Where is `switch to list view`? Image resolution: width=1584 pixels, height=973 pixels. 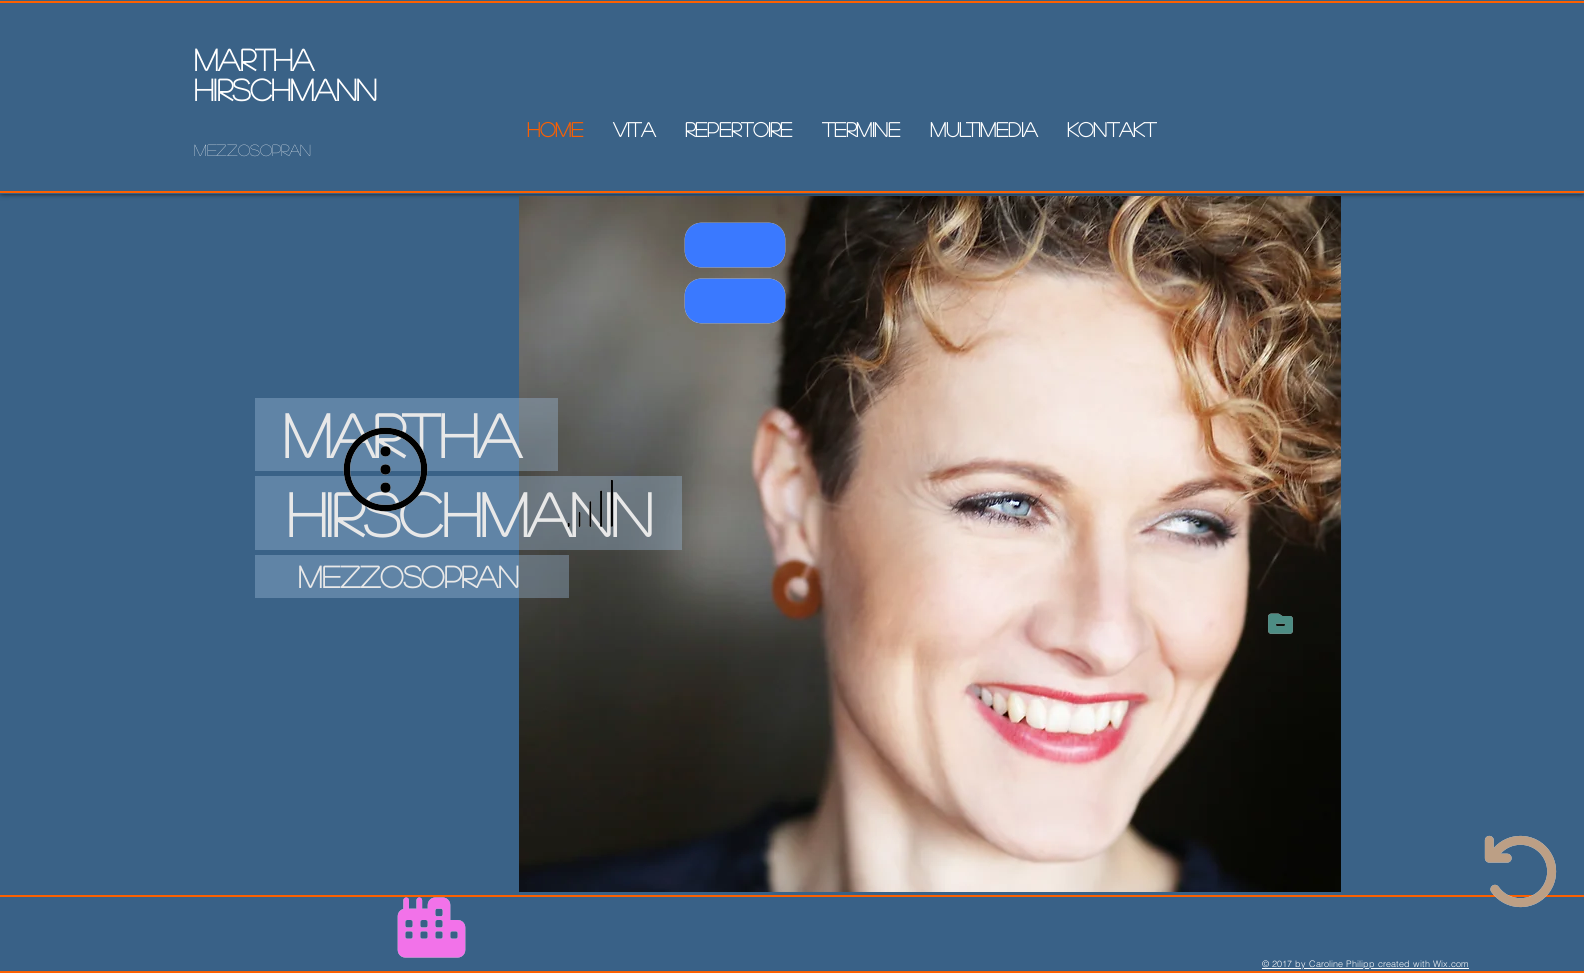 switch to list view is located at coordinates (735, 273).